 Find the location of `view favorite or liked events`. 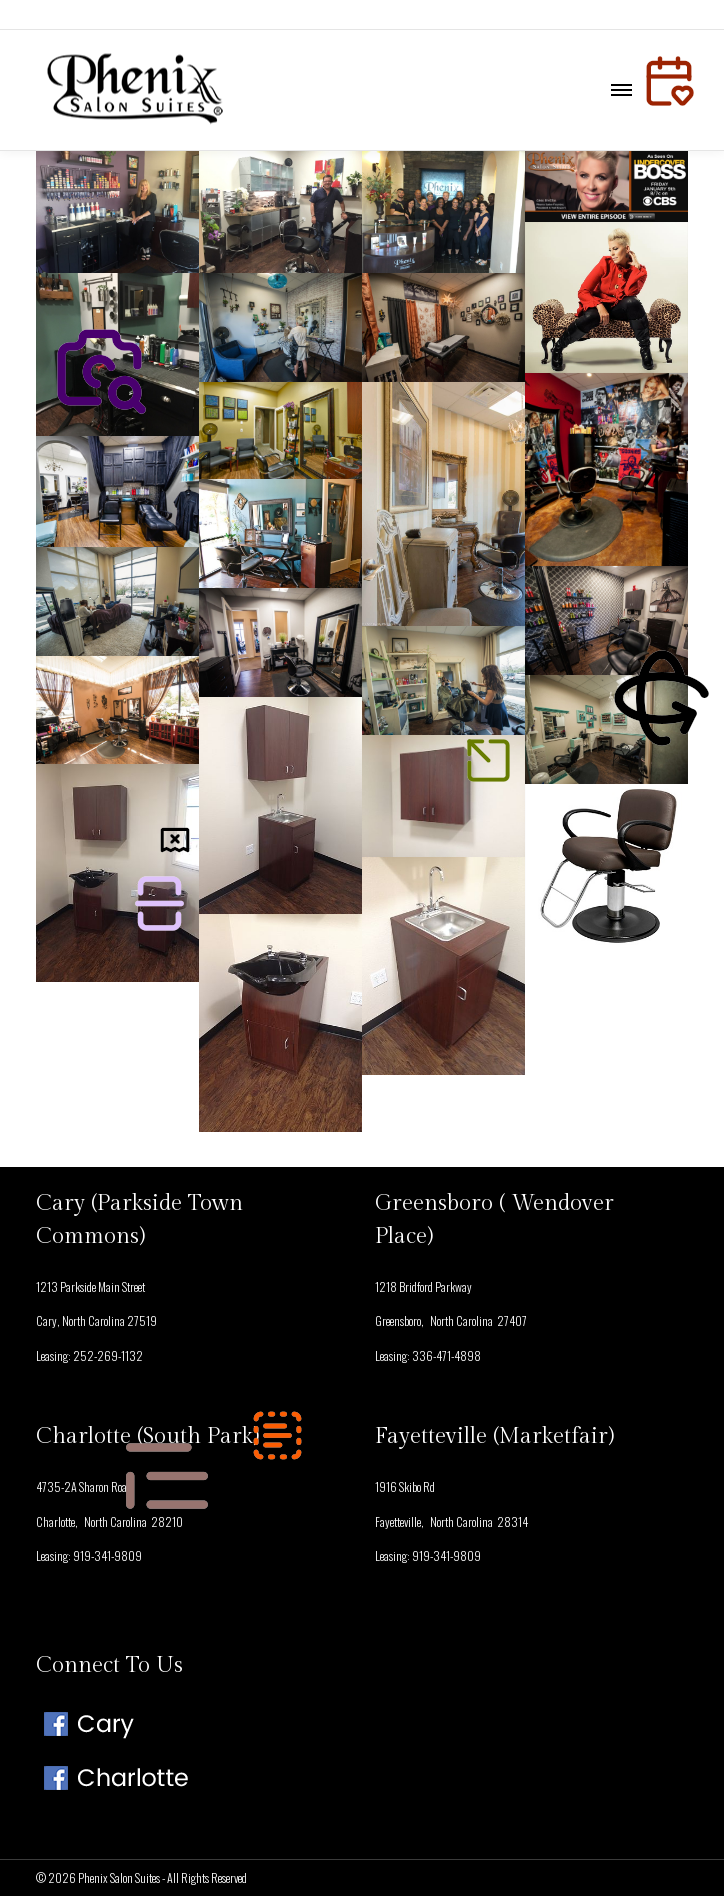

view favorite or liked events is located at coordinates (669, 81).